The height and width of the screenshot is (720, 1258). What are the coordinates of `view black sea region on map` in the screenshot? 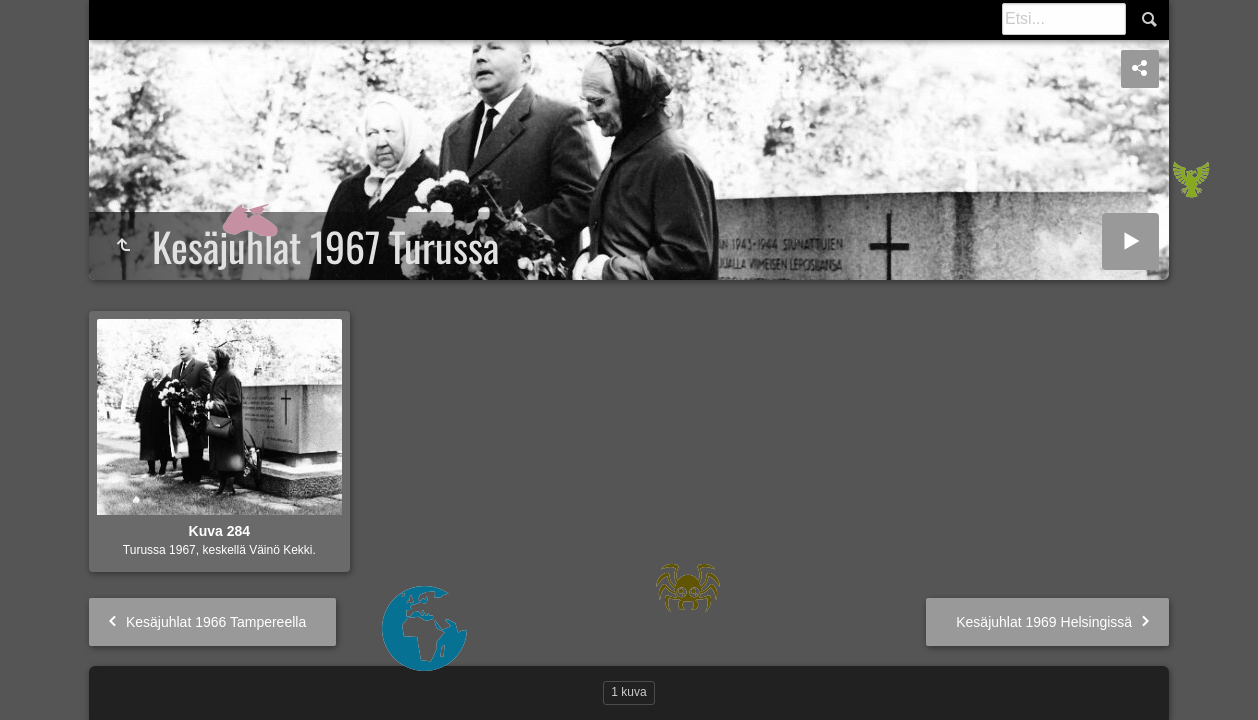 It's located at (250, 220).